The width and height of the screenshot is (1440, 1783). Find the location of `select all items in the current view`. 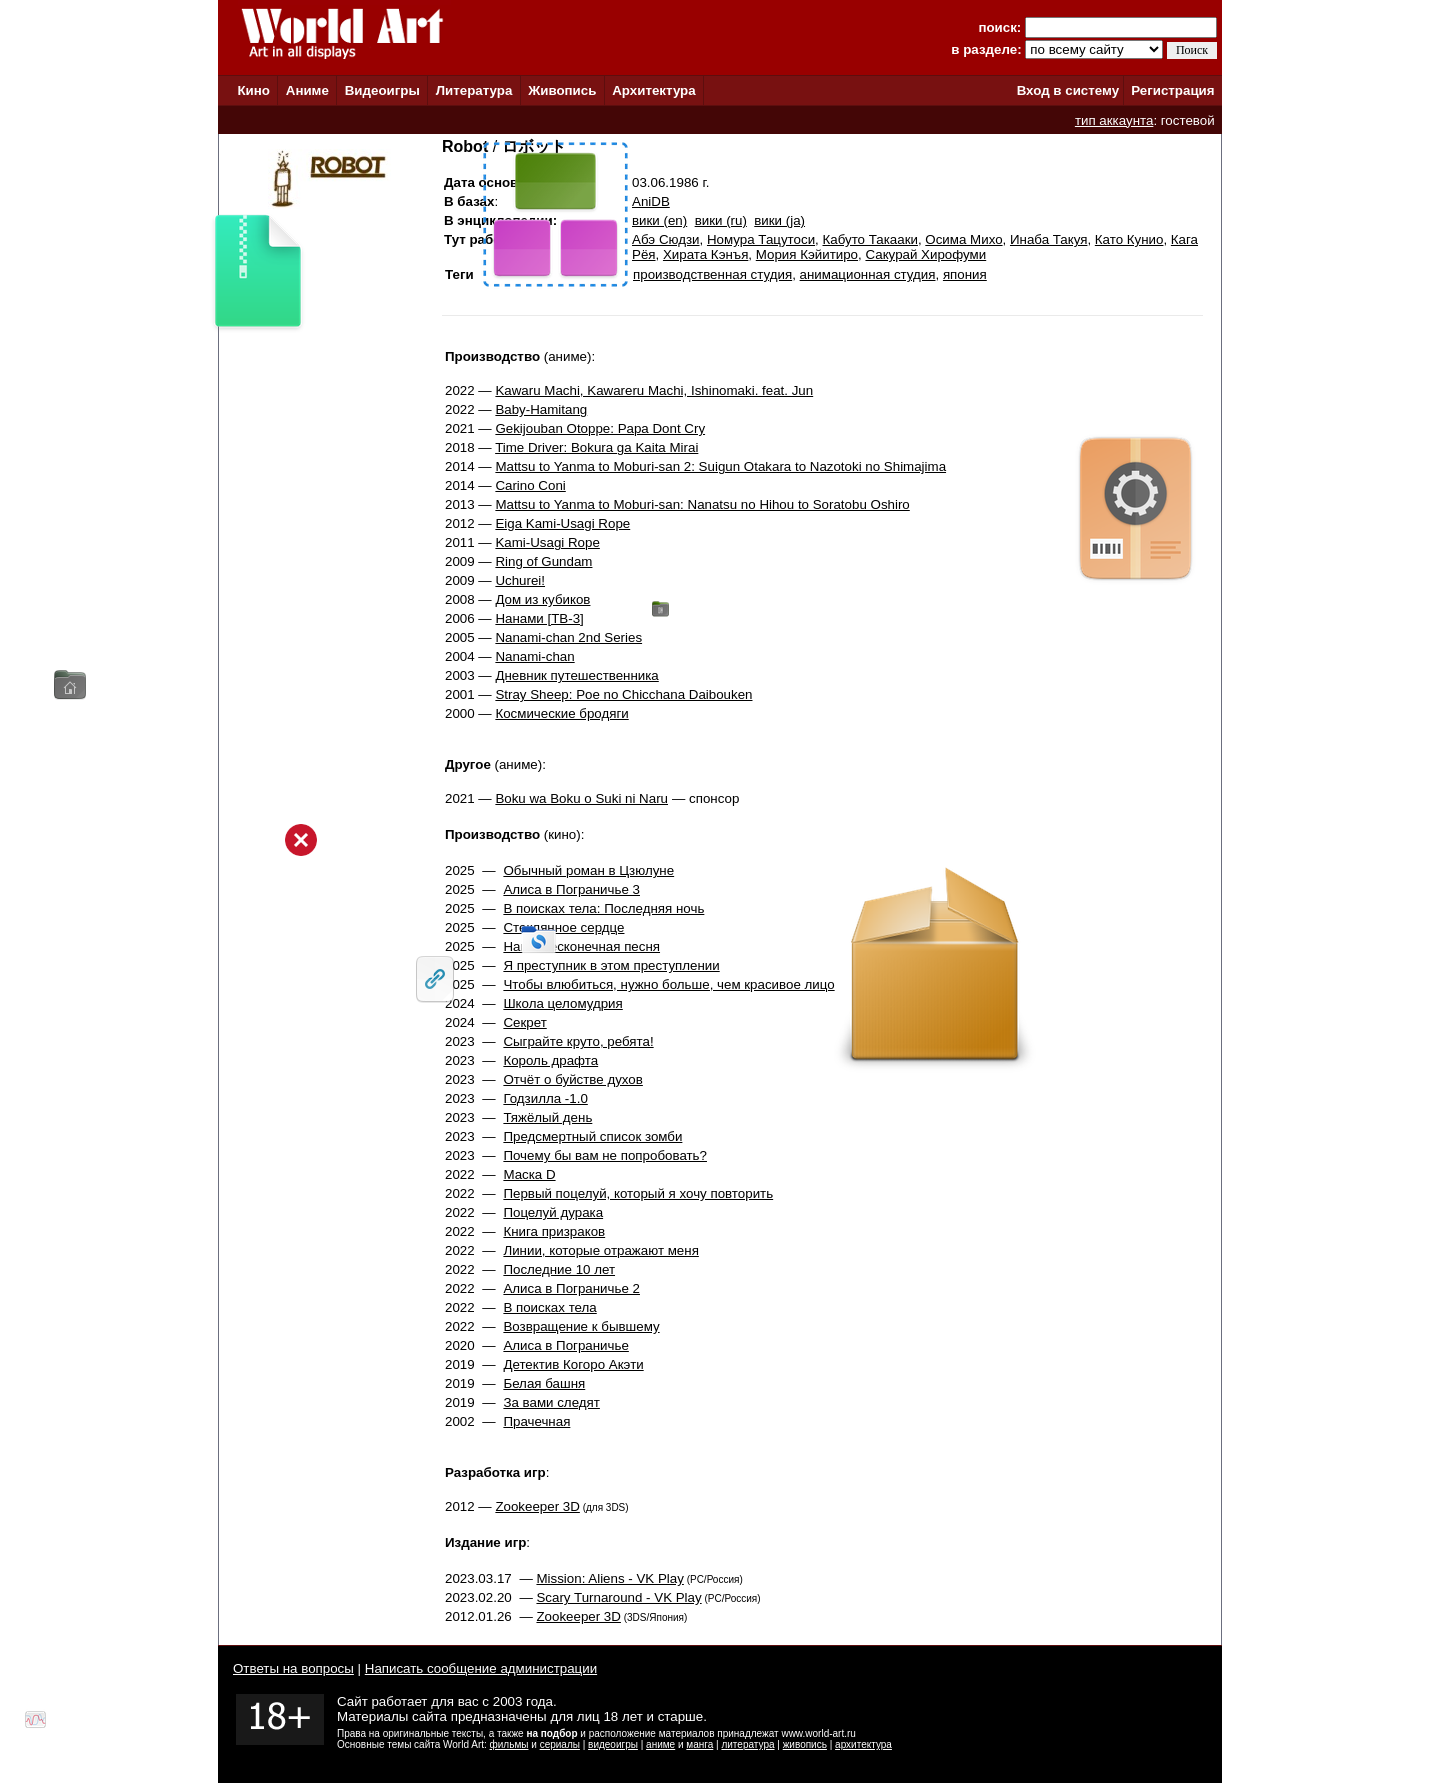

select all items in the current view is located at coordinates (555, 214).